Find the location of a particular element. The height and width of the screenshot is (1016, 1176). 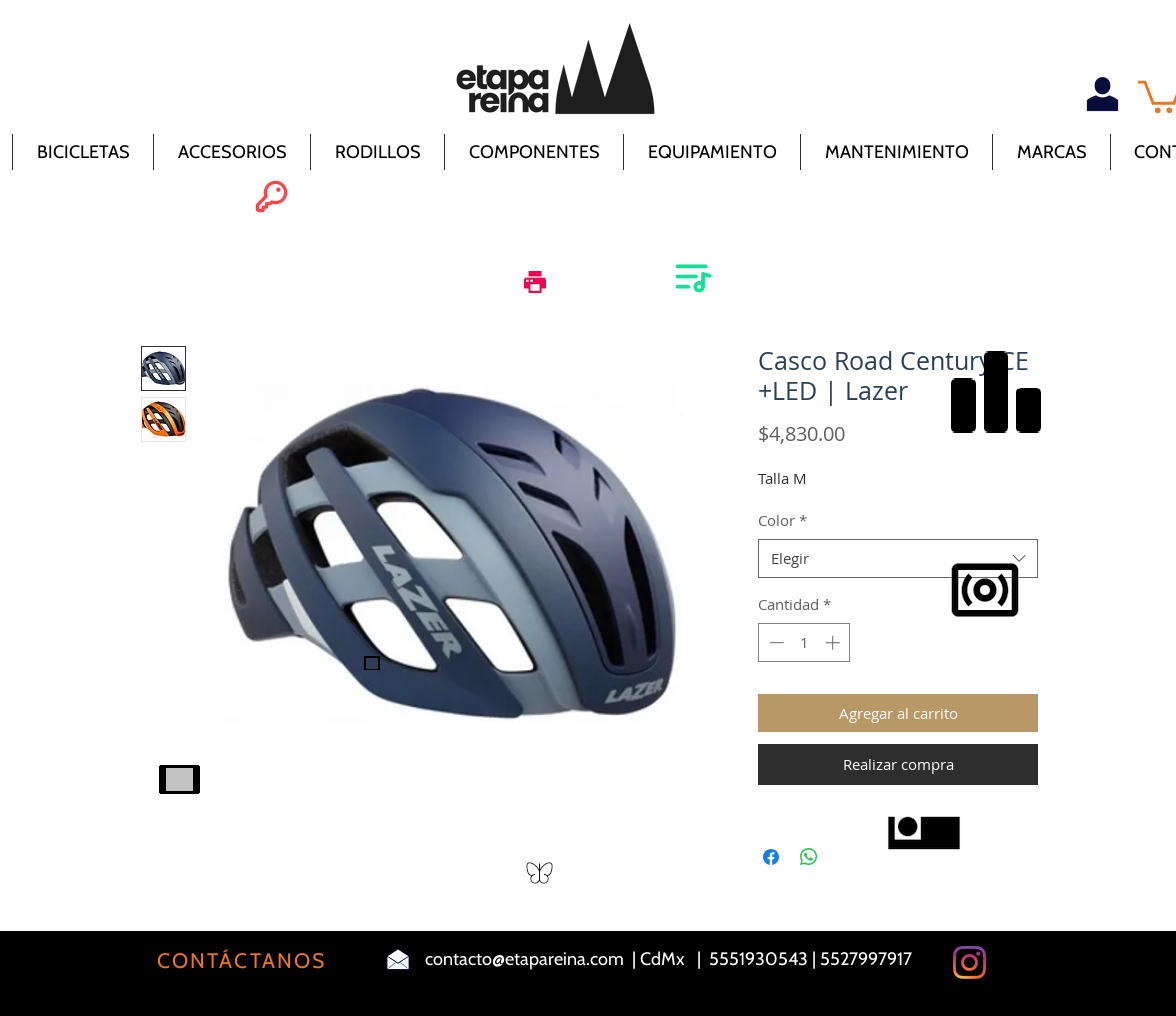

crop image to 3:2 aspect ratio is located at coordinates (372, 663).